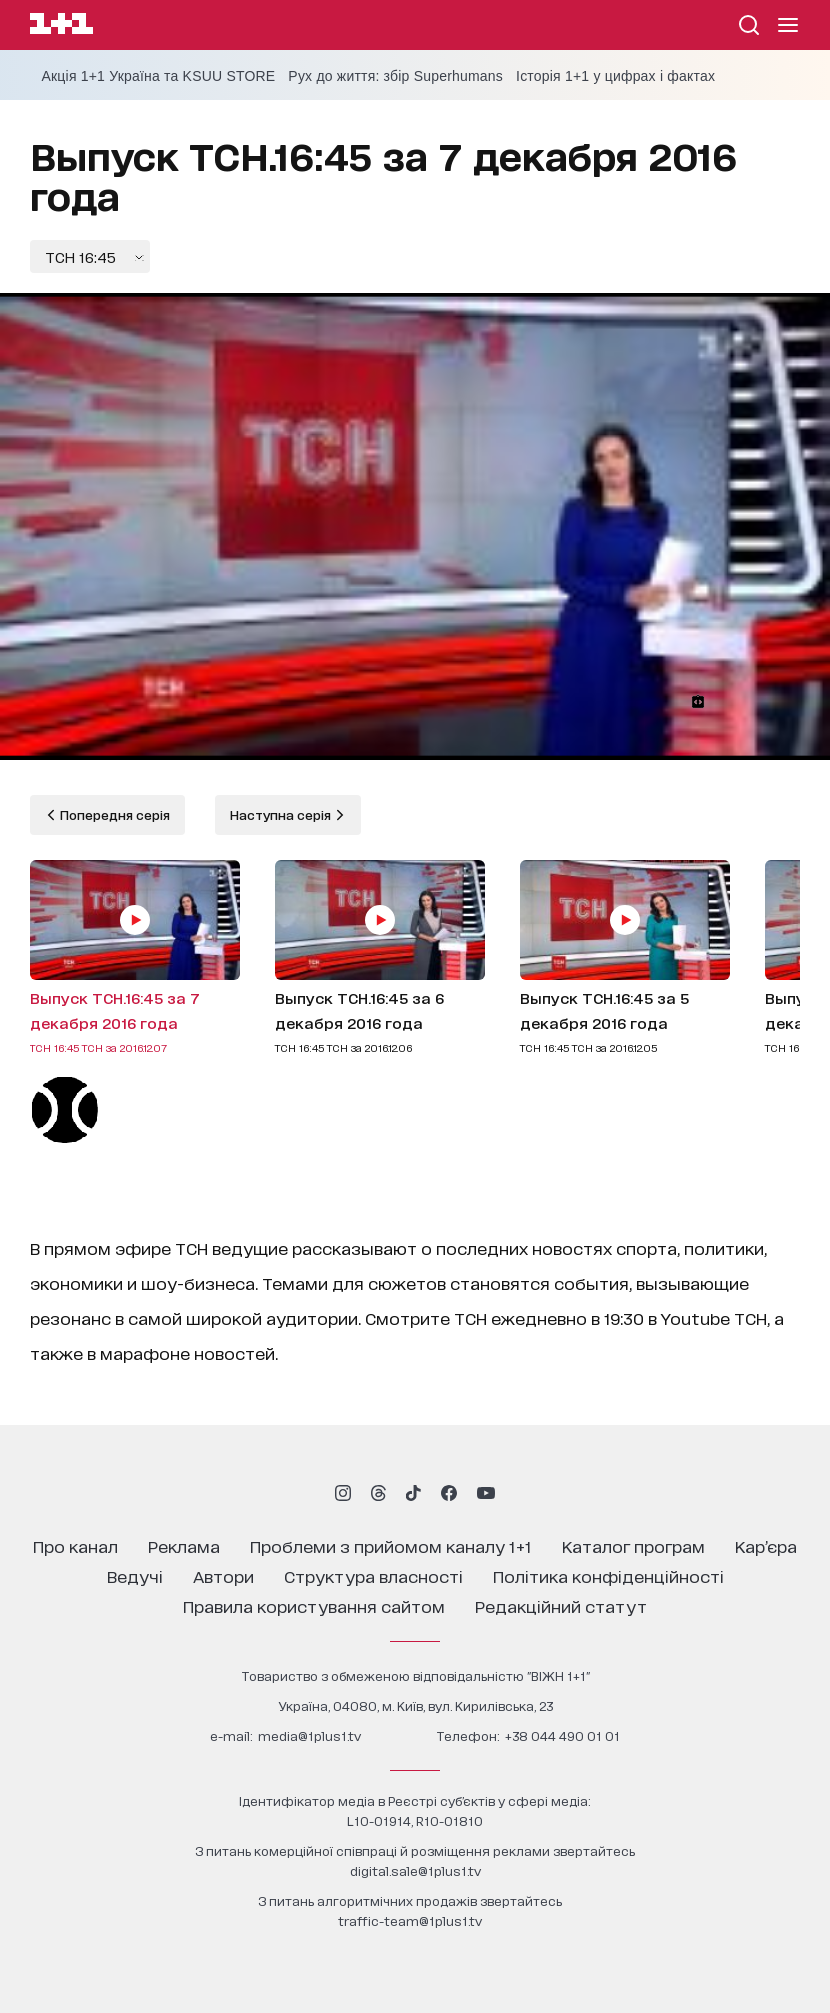 This screenshot has width=830, height=2013. What do you see at coordinates (698, 702) in the screenshot?
I see `view integration code or instructions` at bounding box center [698, 702].